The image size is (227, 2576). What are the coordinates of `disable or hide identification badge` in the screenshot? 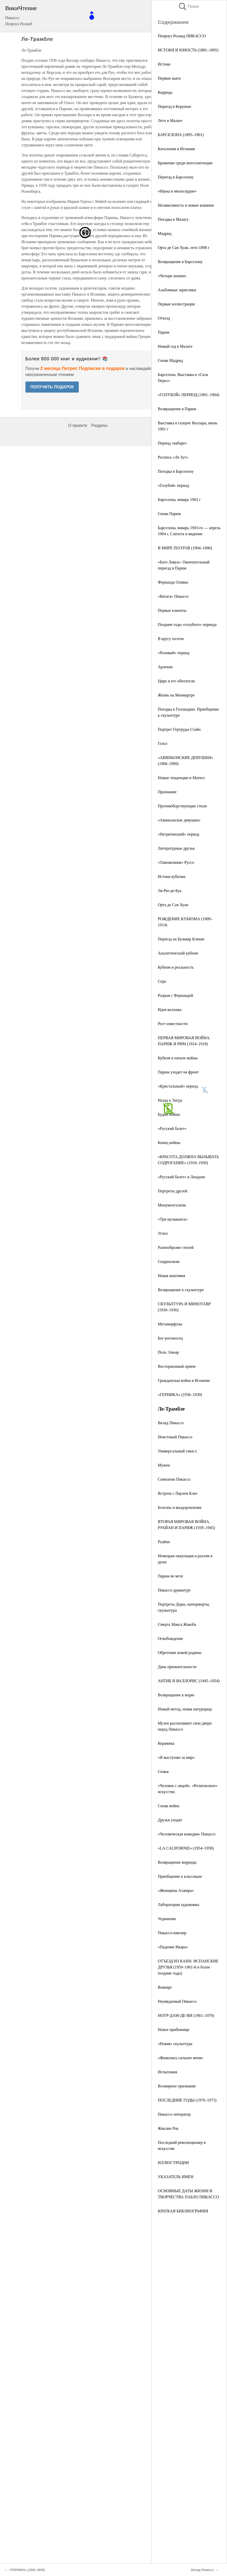 It's located at (168, 1108).